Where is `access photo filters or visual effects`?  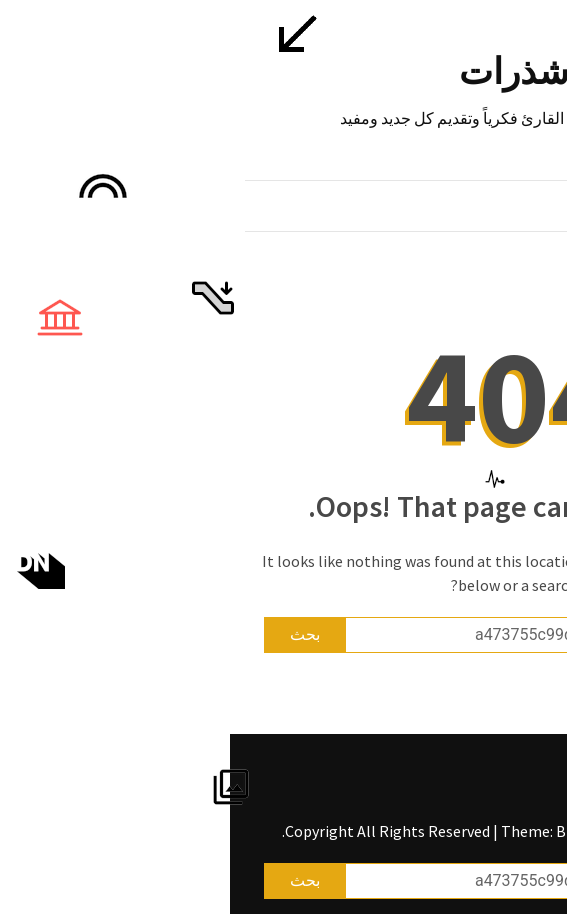 access photo filters or visual effects is located at coordinates (103, 187).